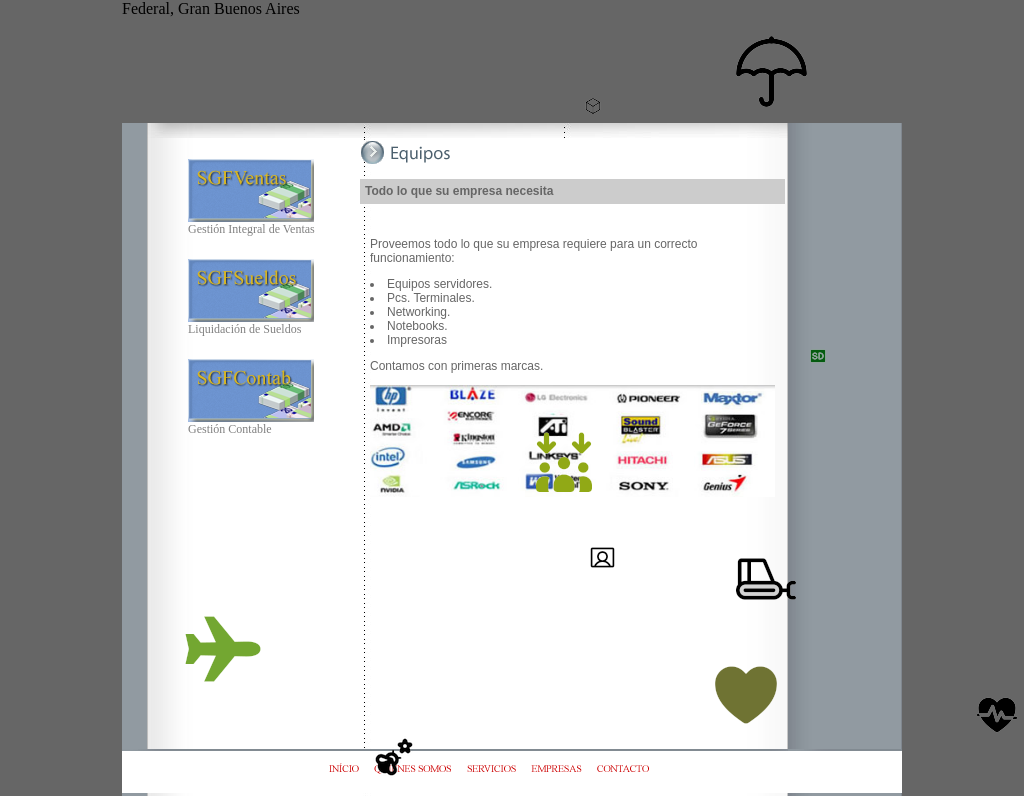 This screenshot has height=796, width=1024. I want to click on access nature or outdoor-themed emoji, so click(394, 757).